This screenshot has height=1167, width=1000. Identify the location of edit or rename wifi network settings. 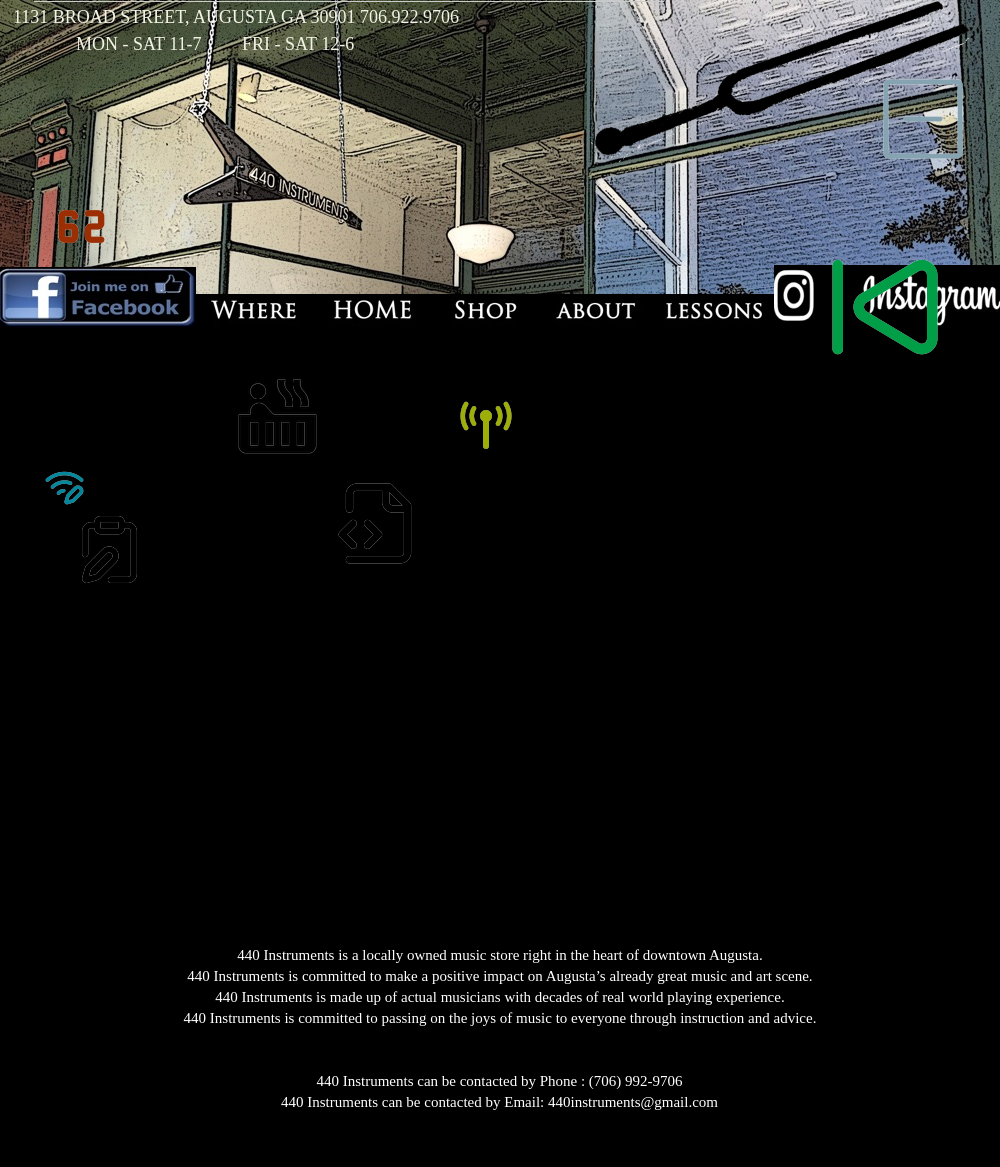
(64, 485).